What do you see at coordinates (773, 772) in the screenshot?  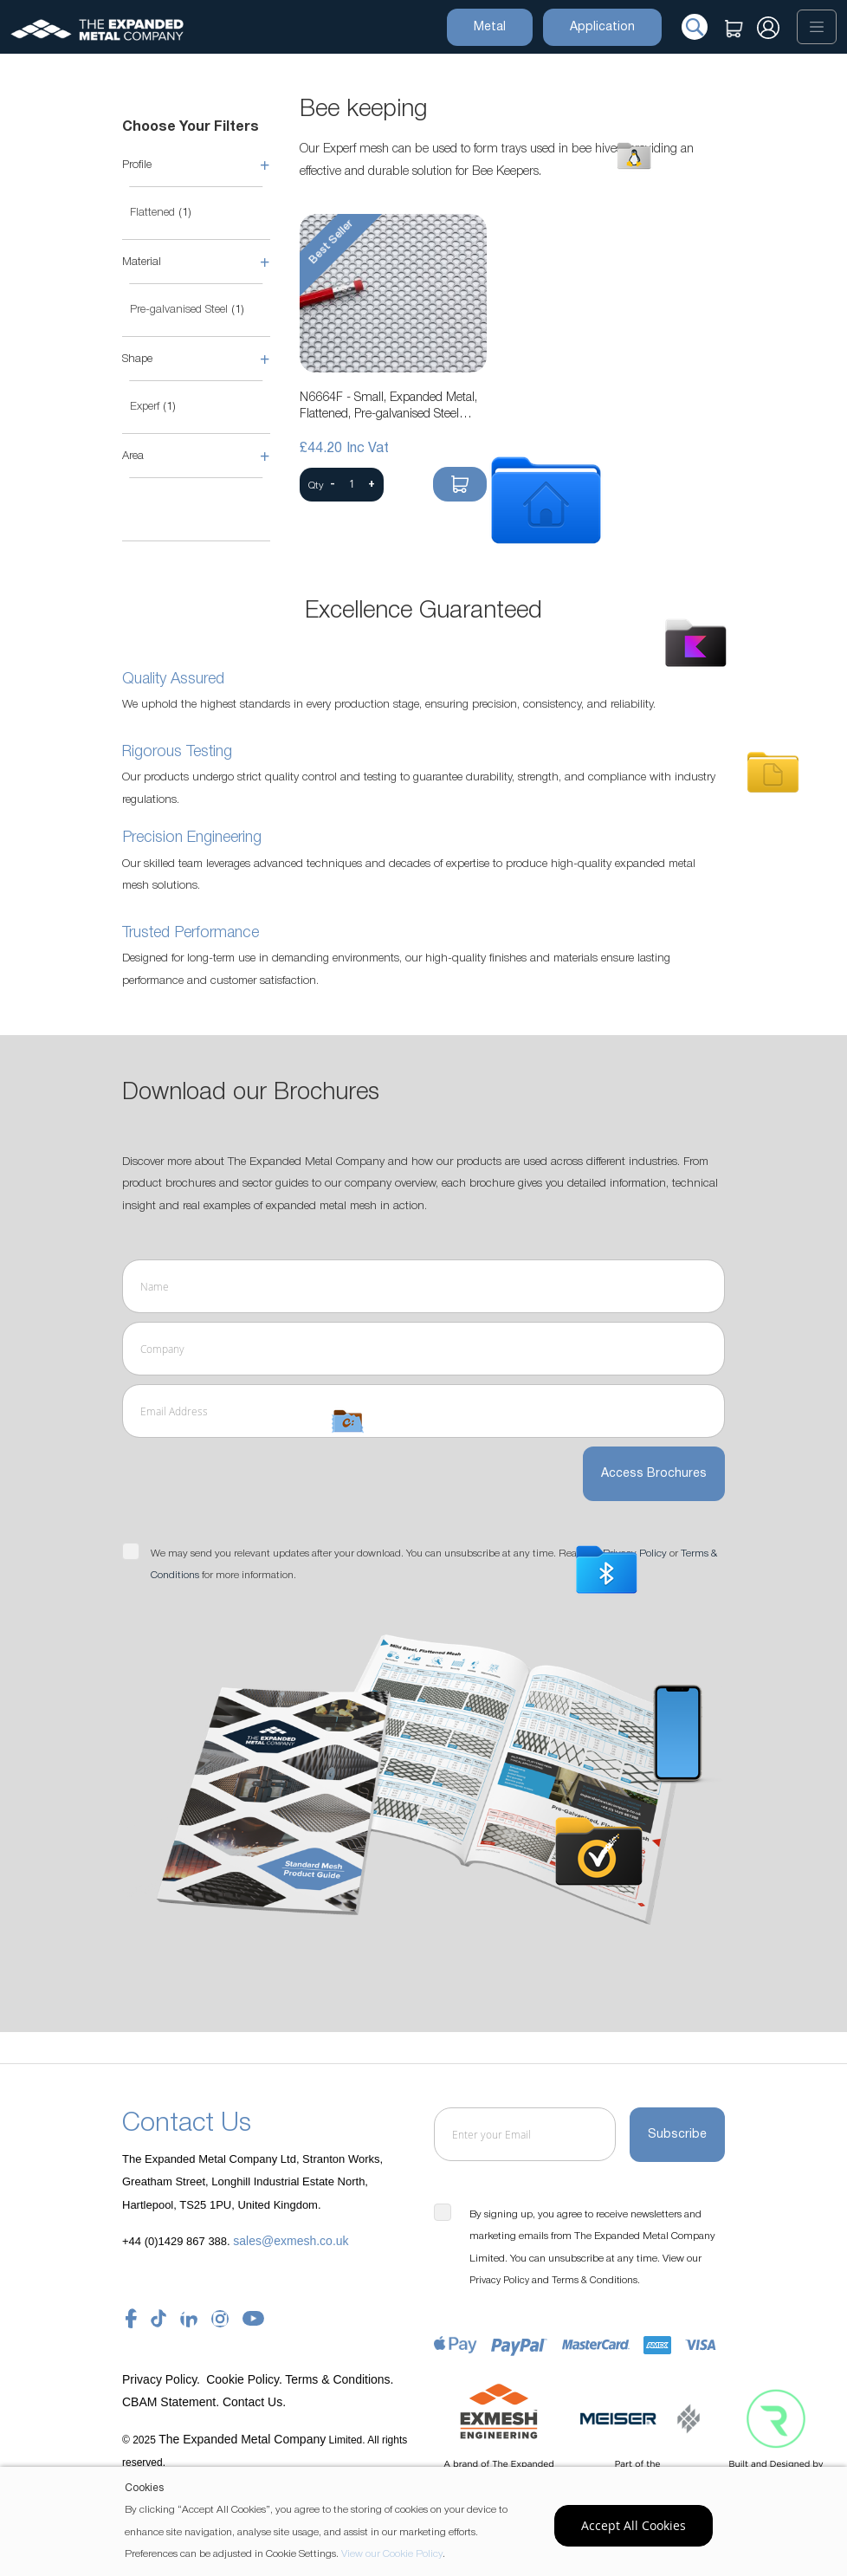 I see `open your documents folder` at bounding box center [773, 772].